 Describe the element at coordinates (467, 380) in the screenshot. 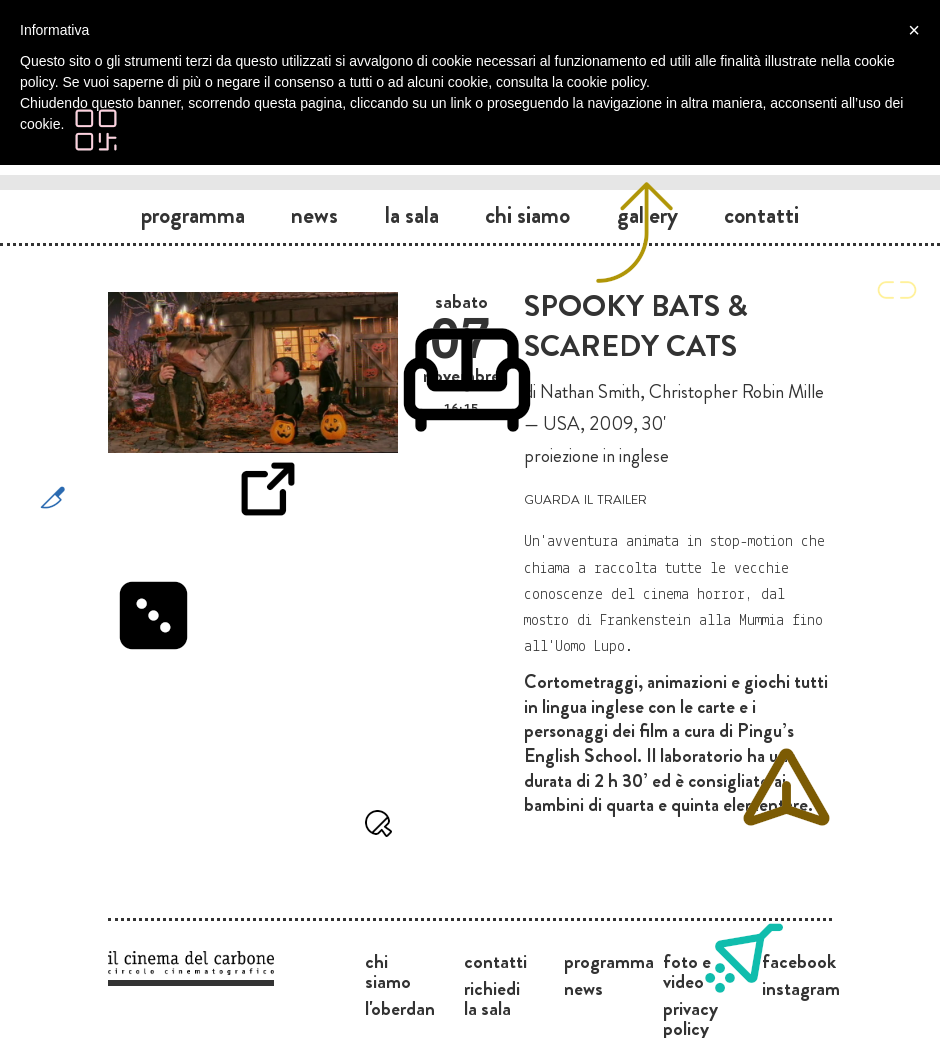

I see `browse furniture or home decor items` at that location.